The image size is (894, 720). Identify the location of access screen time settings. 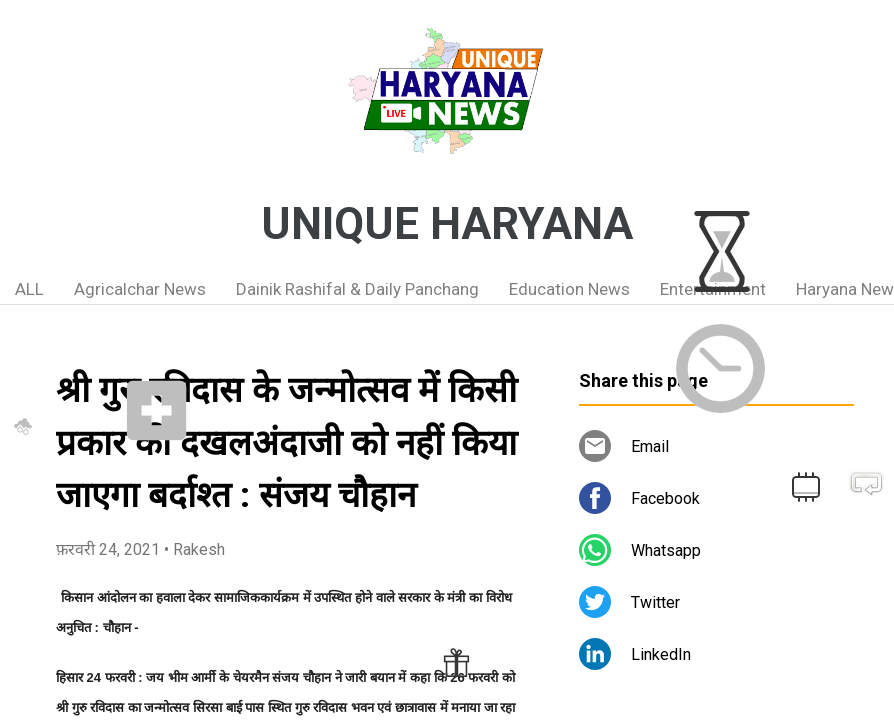
(724, 251).